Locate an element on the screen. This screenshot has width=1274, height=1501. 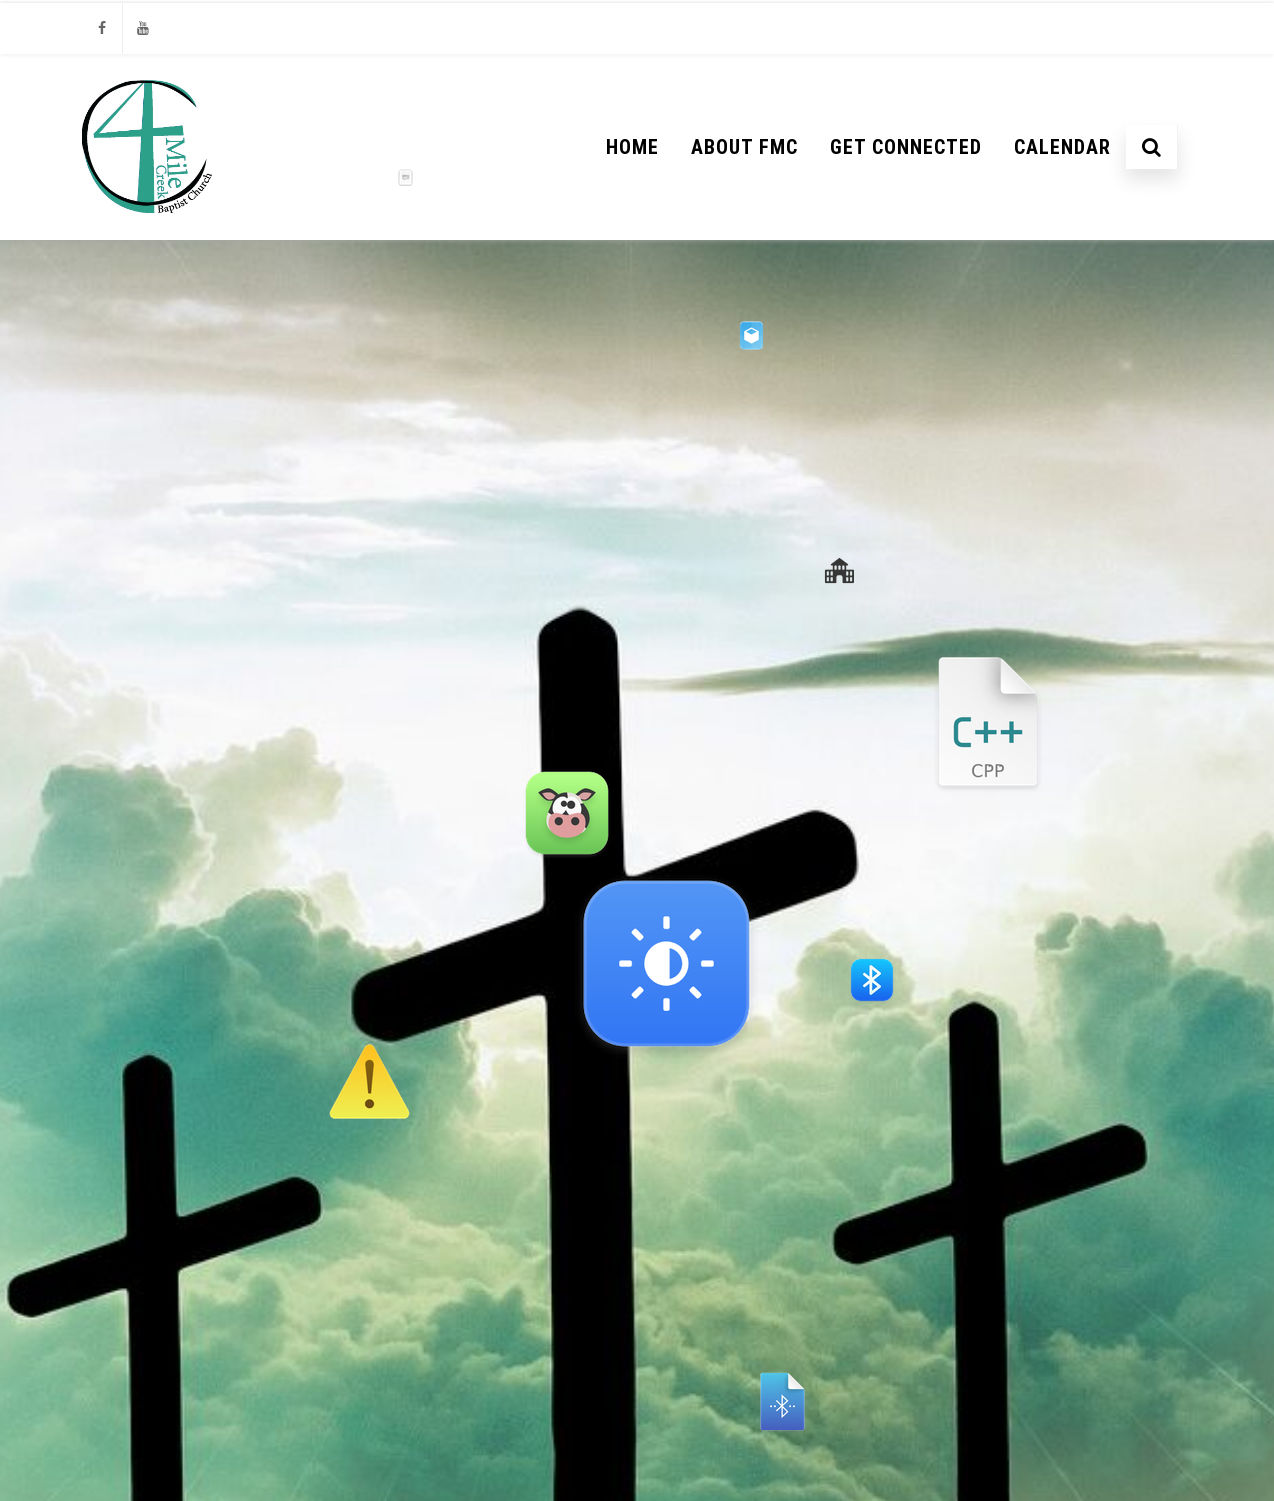
a C++ source code file is located at coordinates (988, 724).